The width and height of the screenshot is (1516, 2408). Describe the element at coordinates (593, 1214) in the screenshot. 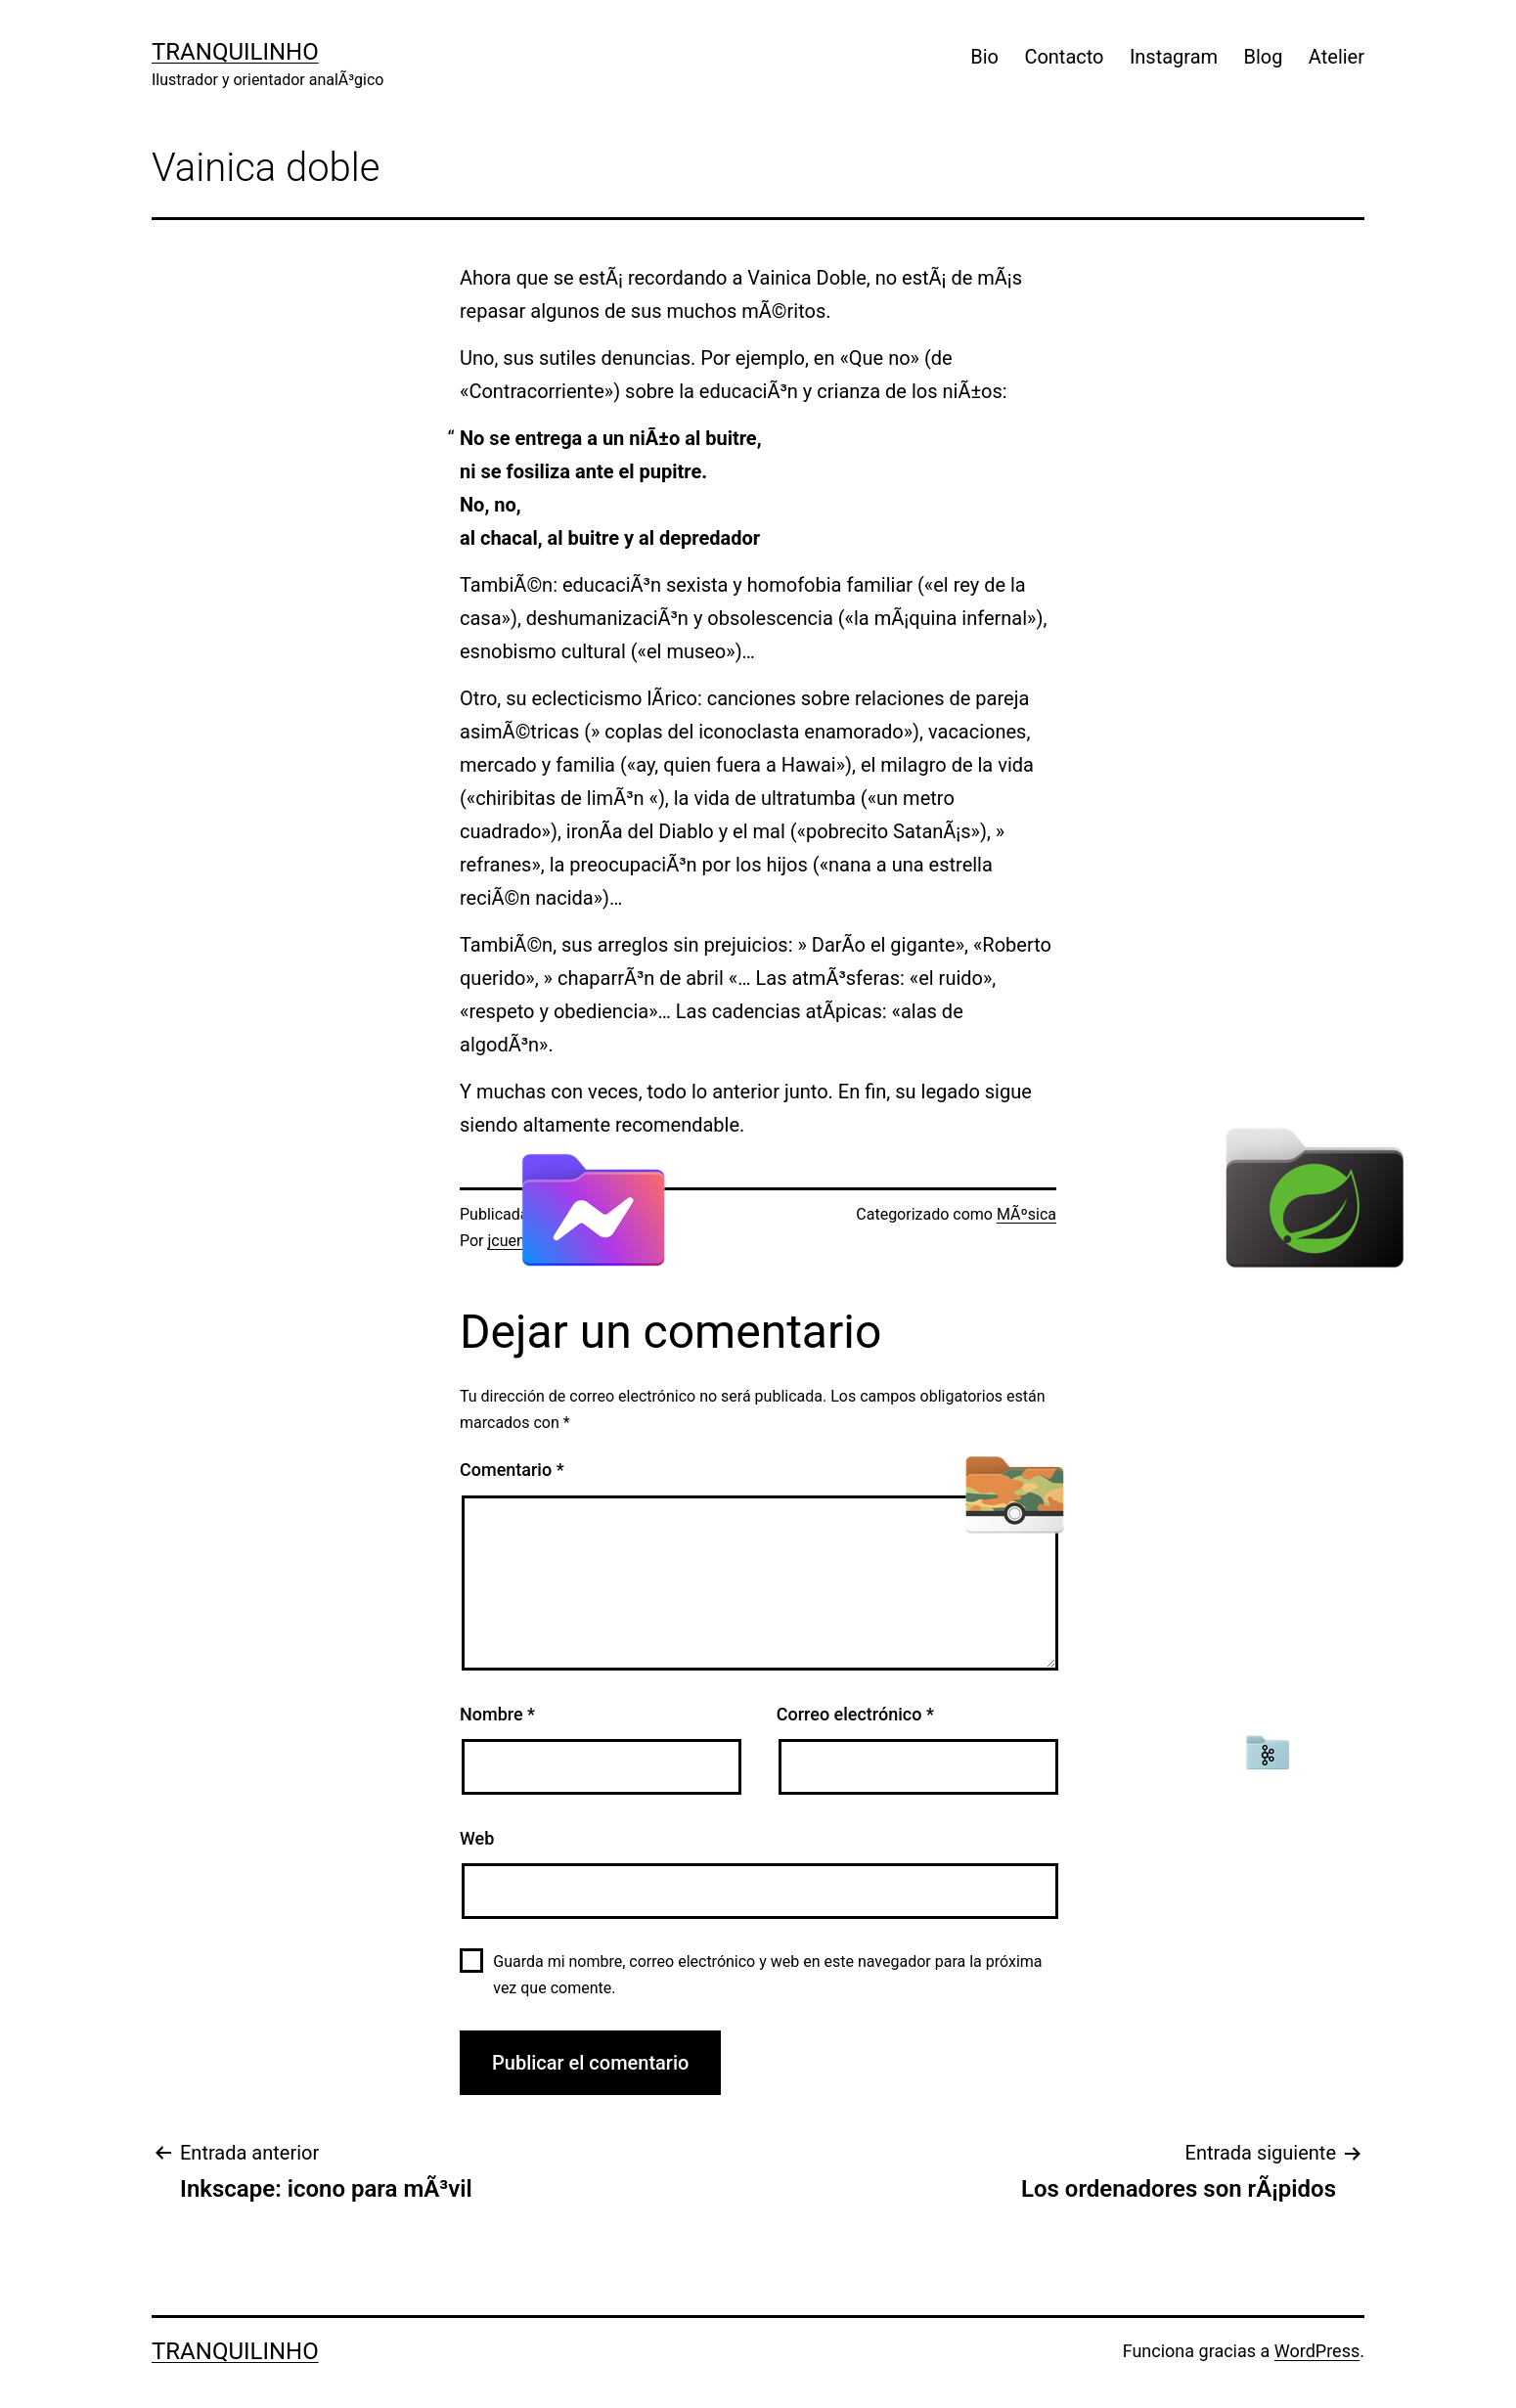

I see `open messenger downloads or files folder` at that location.